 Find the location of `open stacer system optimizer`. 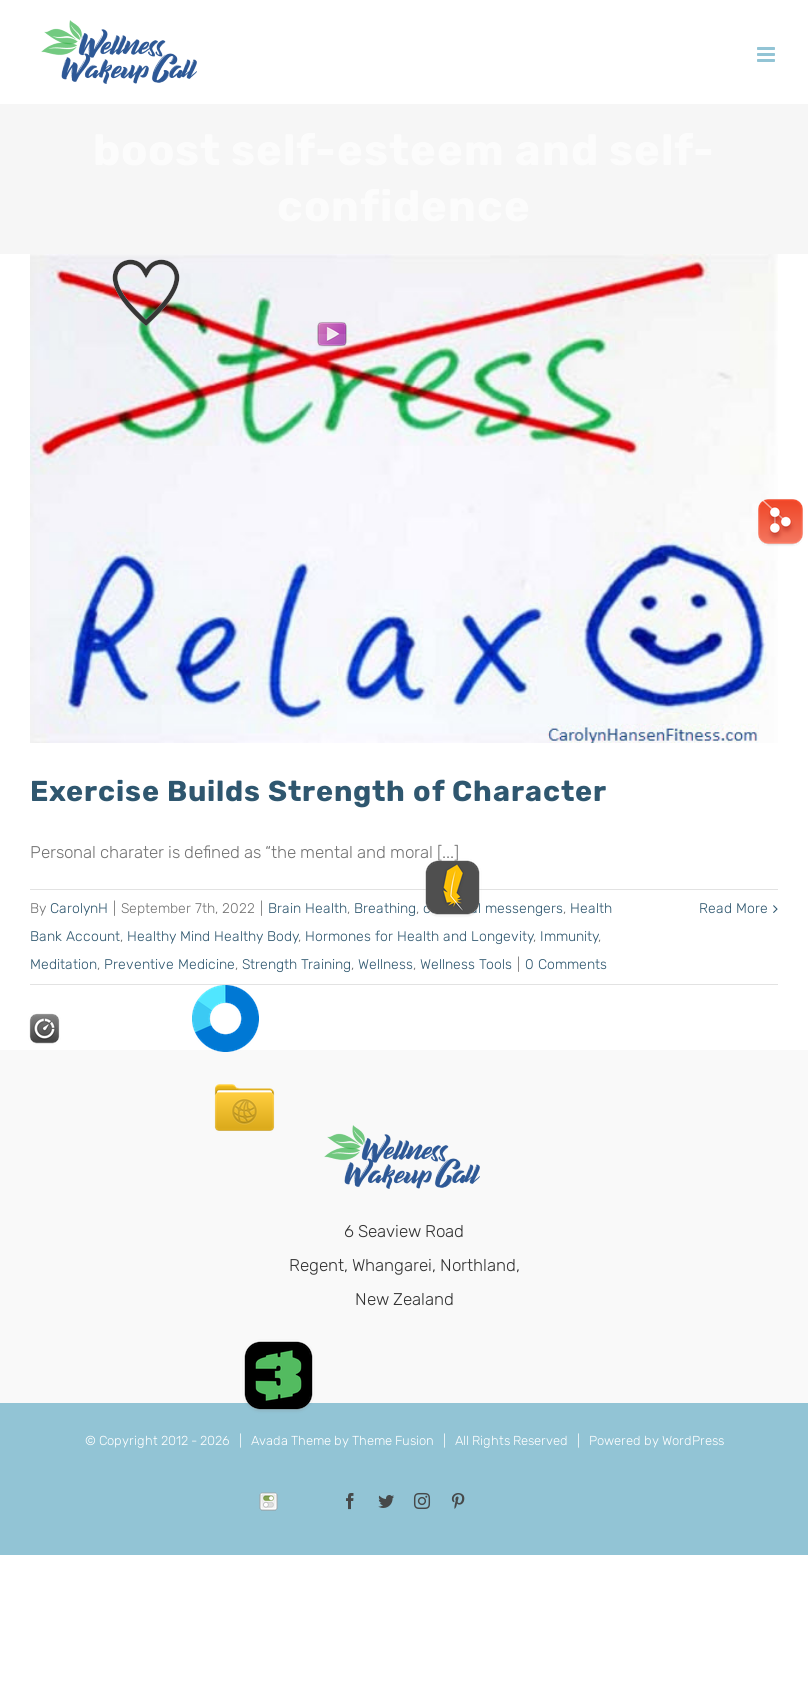

open stacer system optimizer is located at coordinates (44, 1028).